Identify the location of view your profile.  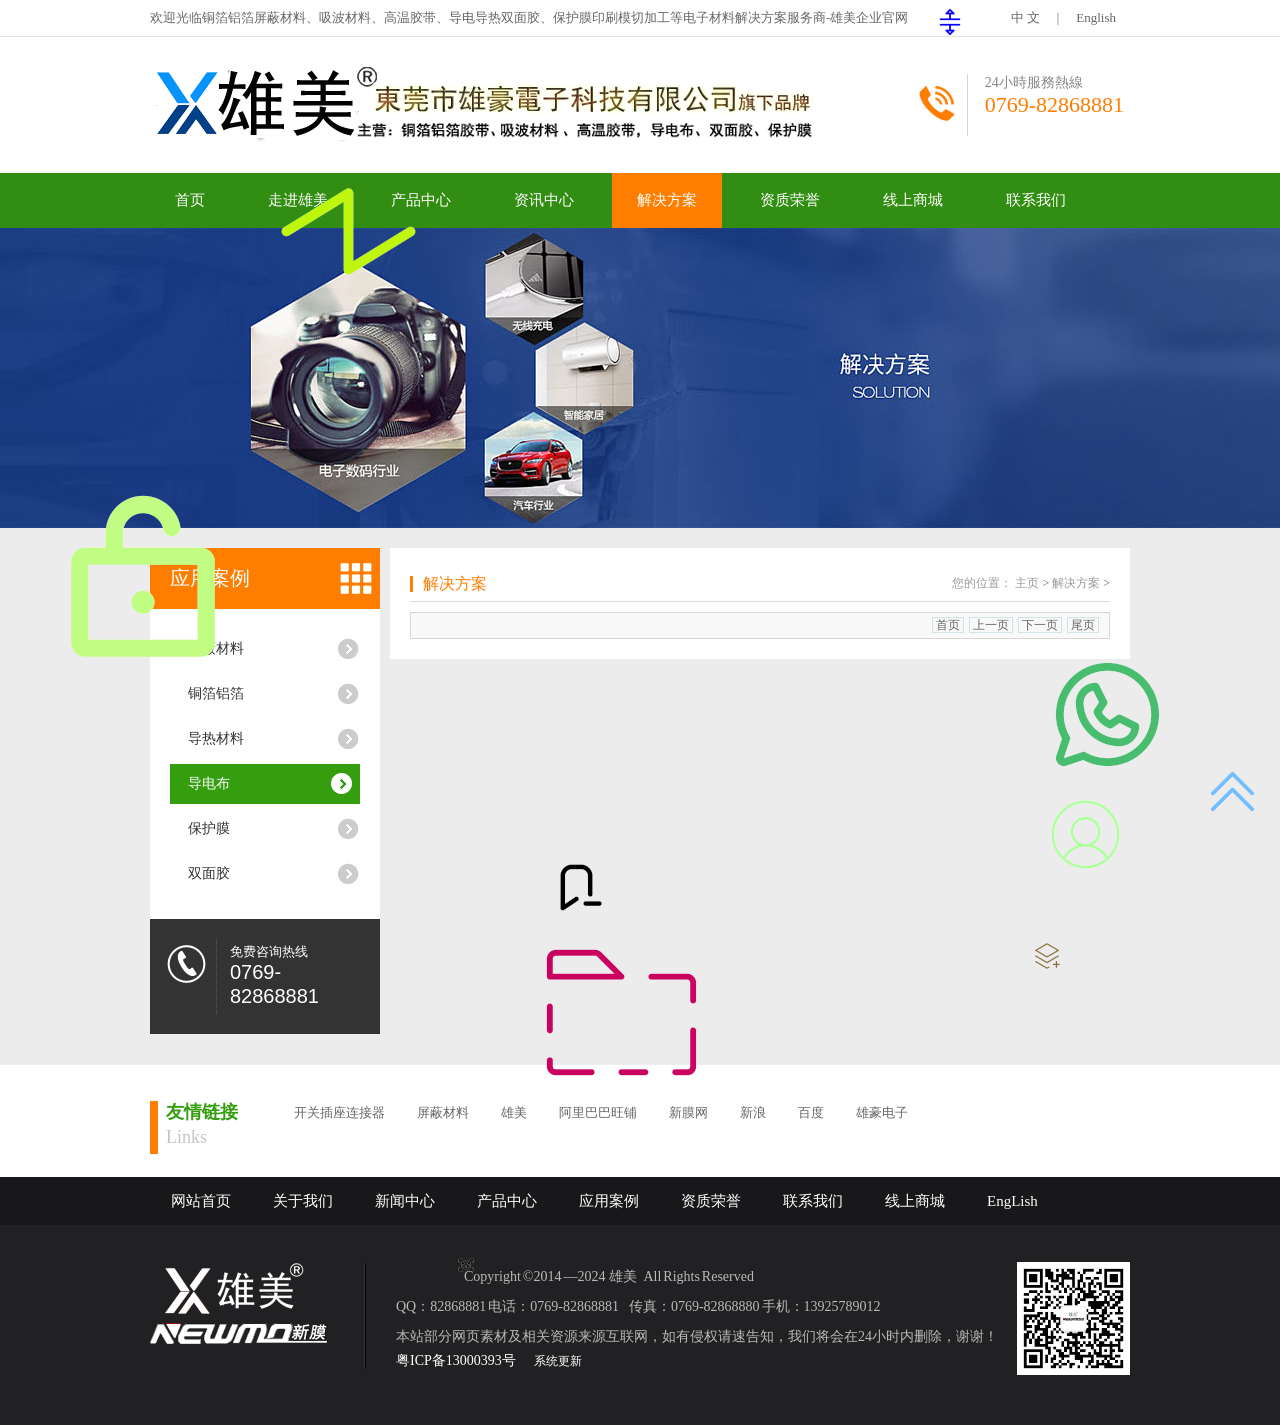
(1085, 834).